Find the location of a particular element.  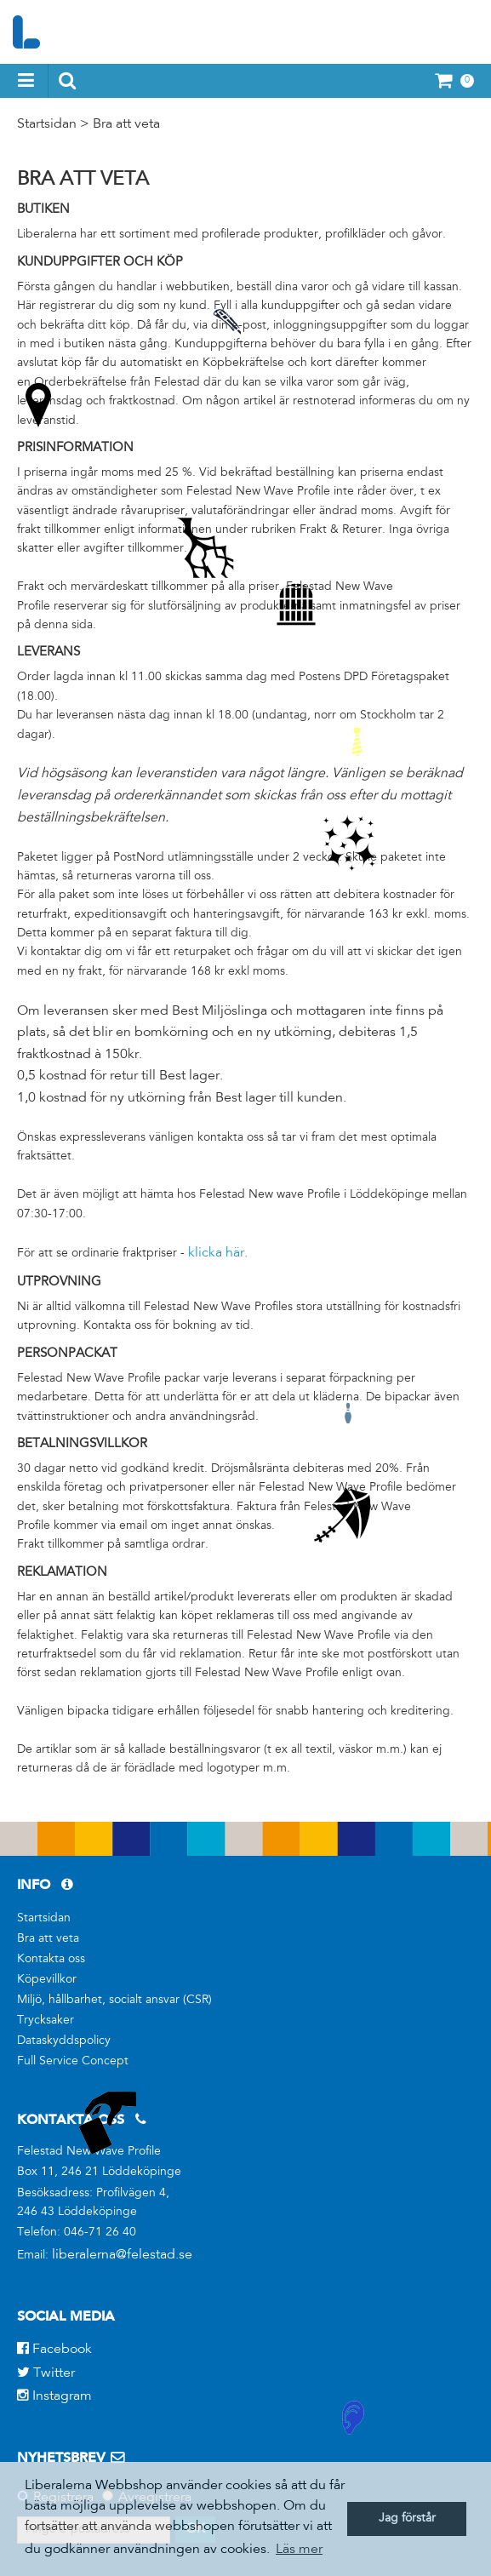

view current location on map is located at coordinates (38, 405).